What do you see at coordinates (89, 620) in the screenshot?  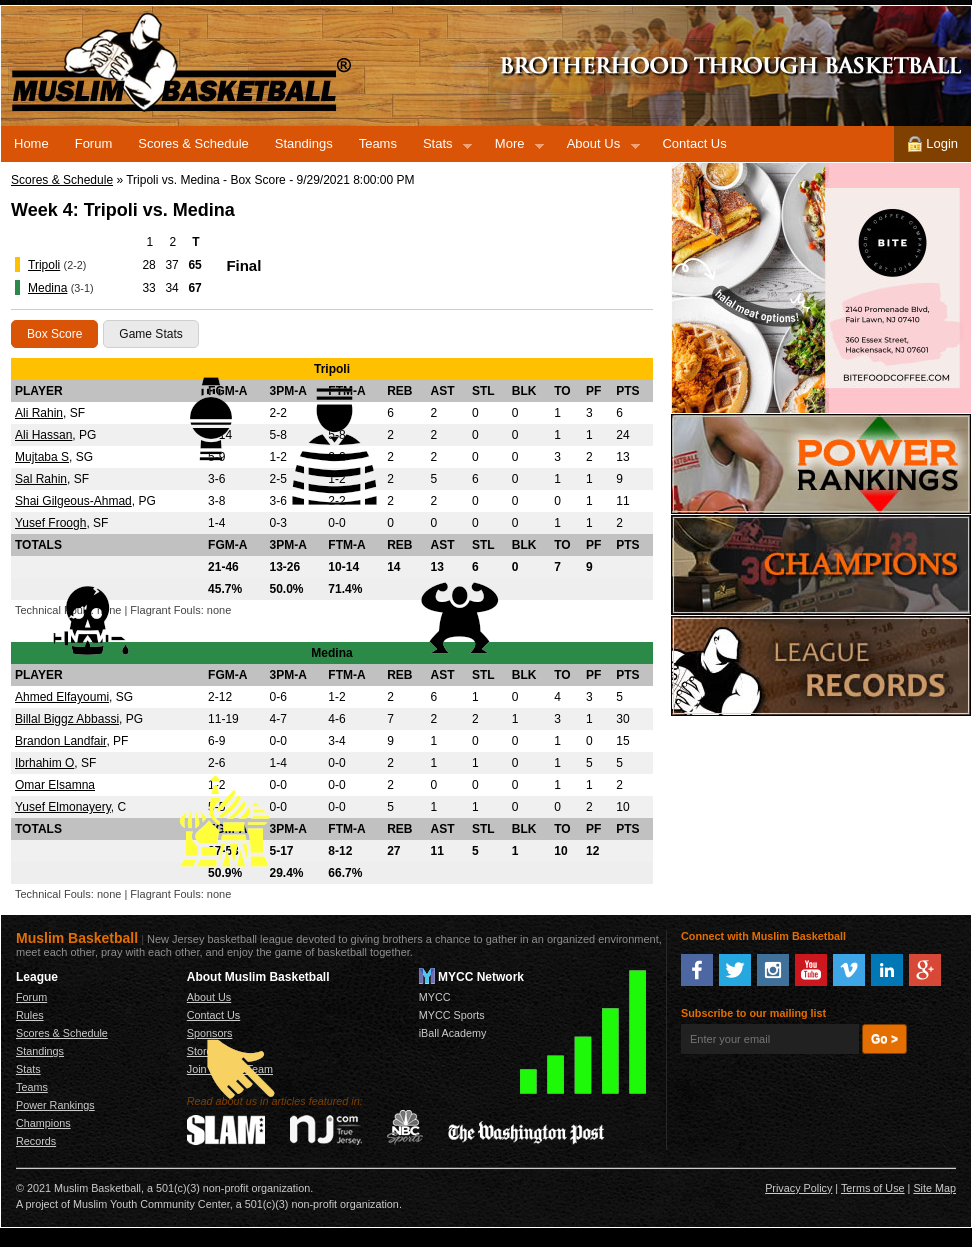 I see `indicates lethal injection or poison hazard` at bounding box center [89, 620].